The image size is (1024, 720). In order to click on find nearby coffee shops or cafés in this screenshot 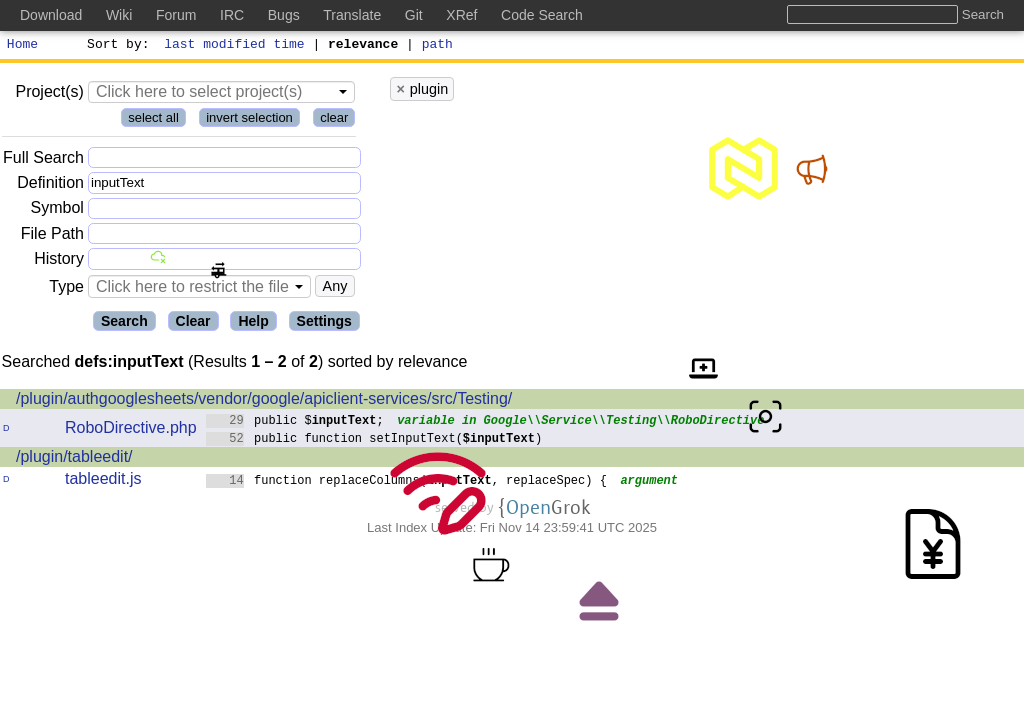, I will do `click(490, 566)`.